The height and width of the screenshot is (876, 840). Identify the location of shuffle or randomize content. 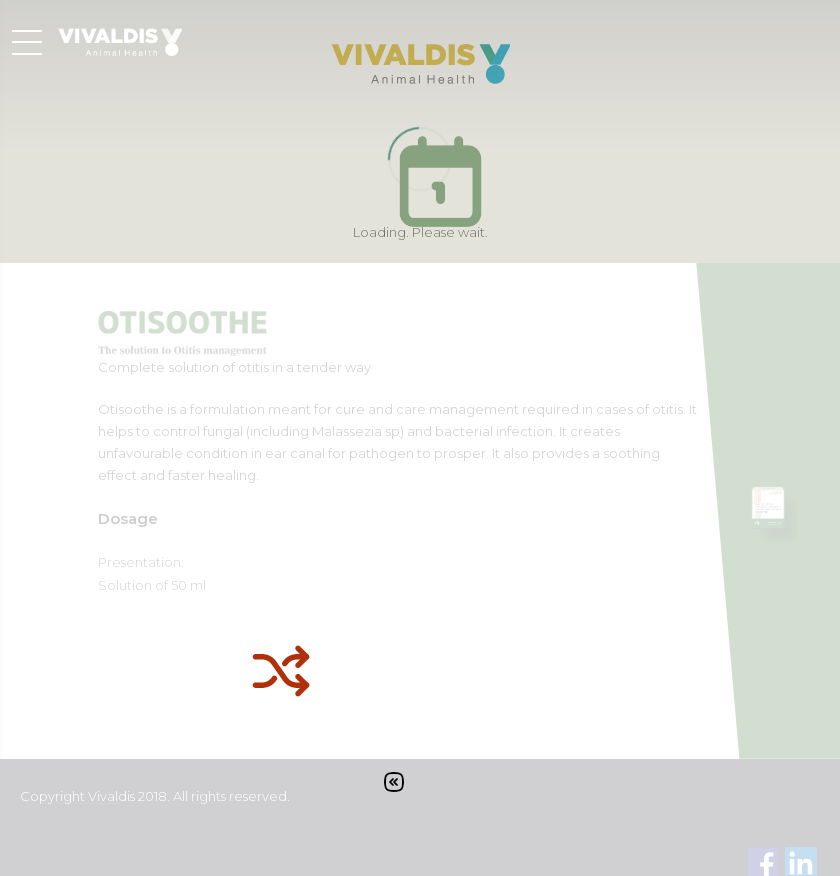
(281, 671).